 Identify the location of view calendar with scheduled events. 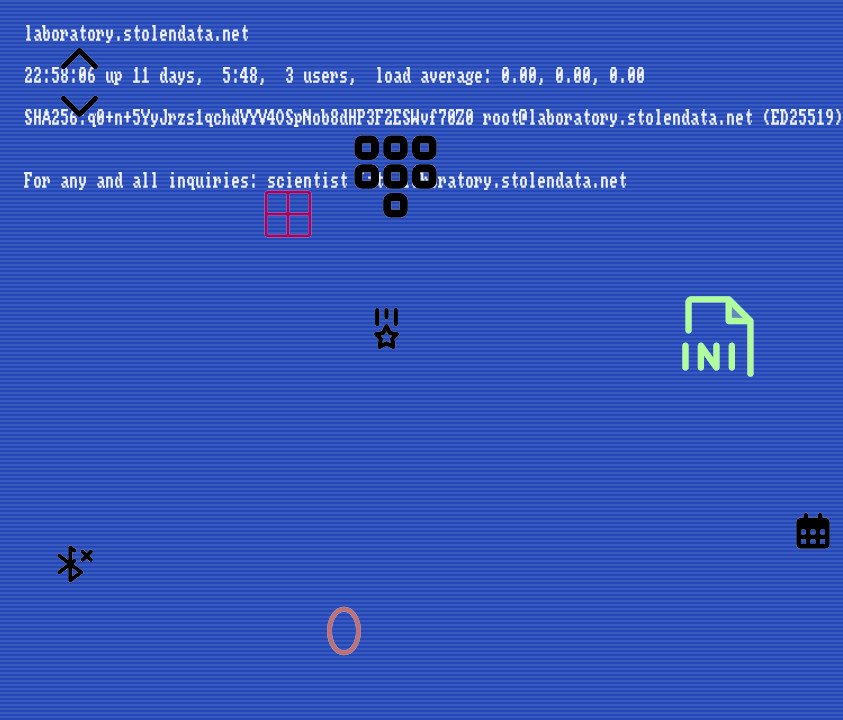
(813, 532).